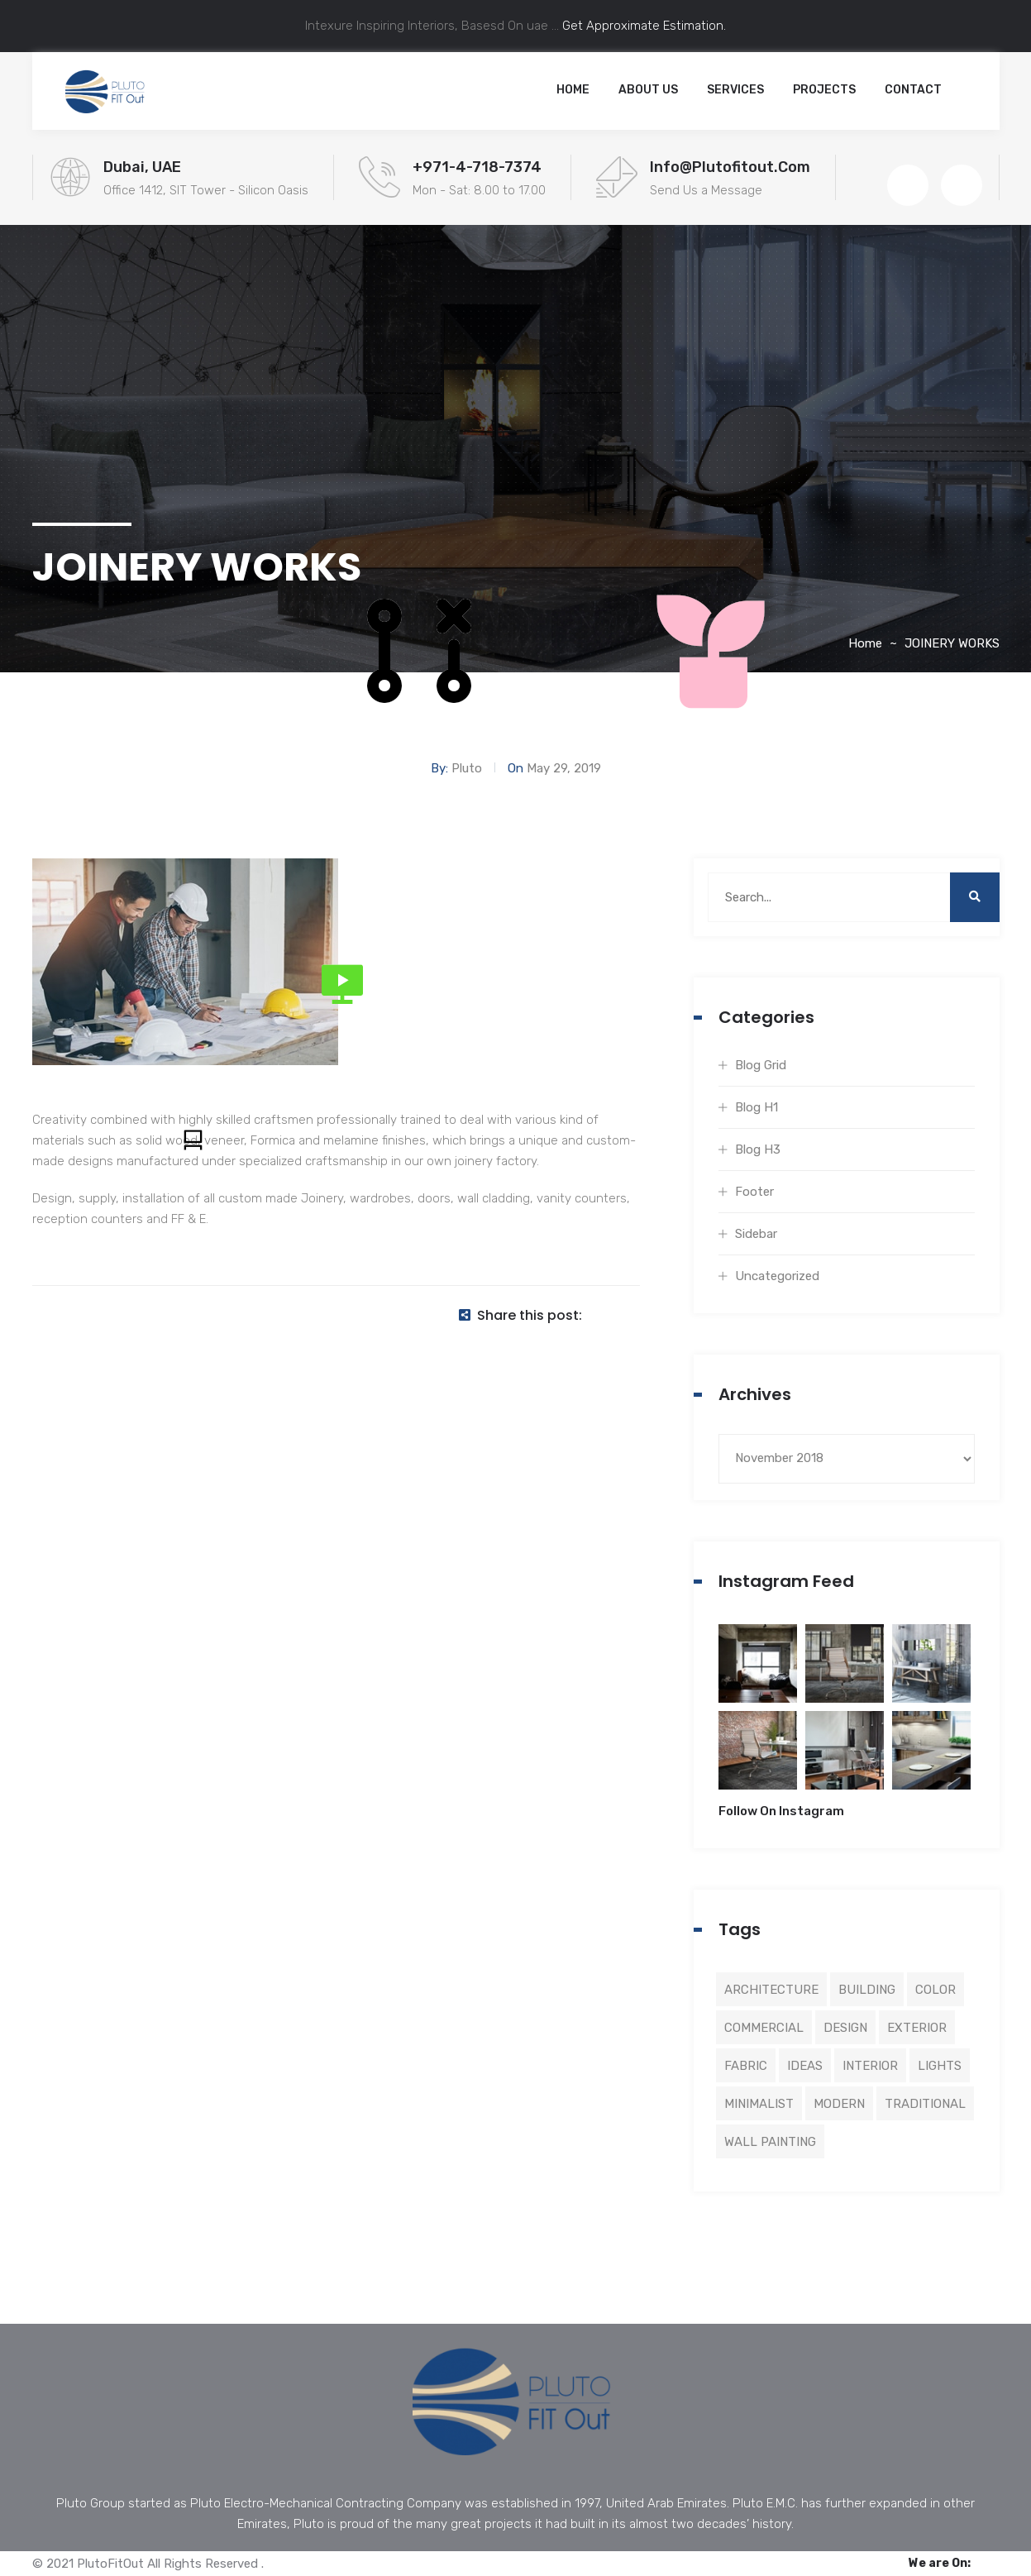  I want to click on start a presentation slideshow, so click(342, 983).